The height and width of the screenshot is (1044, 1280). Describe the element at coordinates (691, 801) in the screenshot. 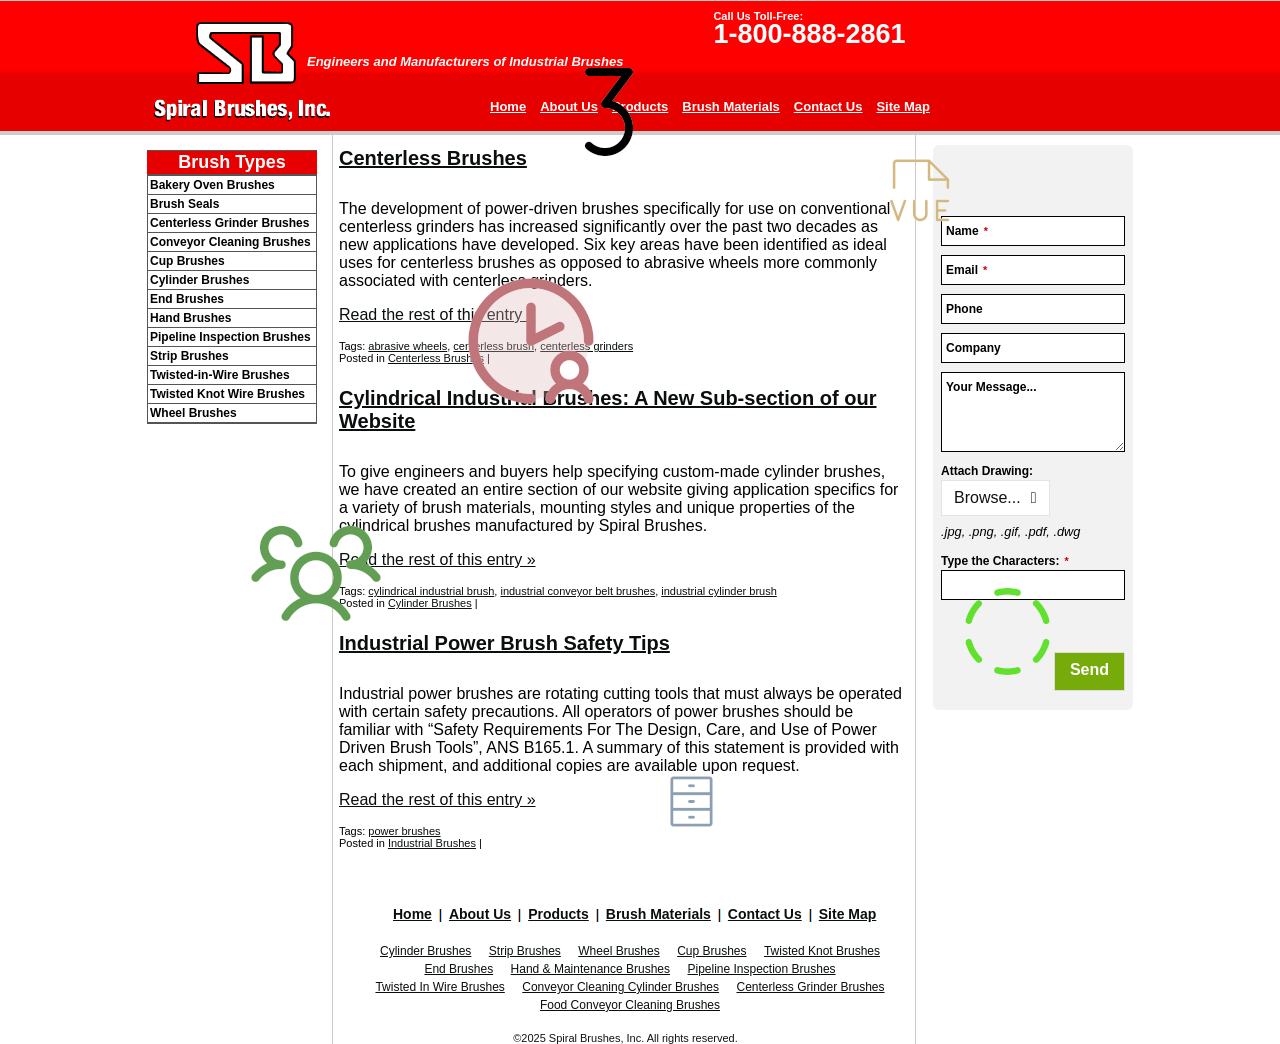

I see `access storage or file organization` at that location.